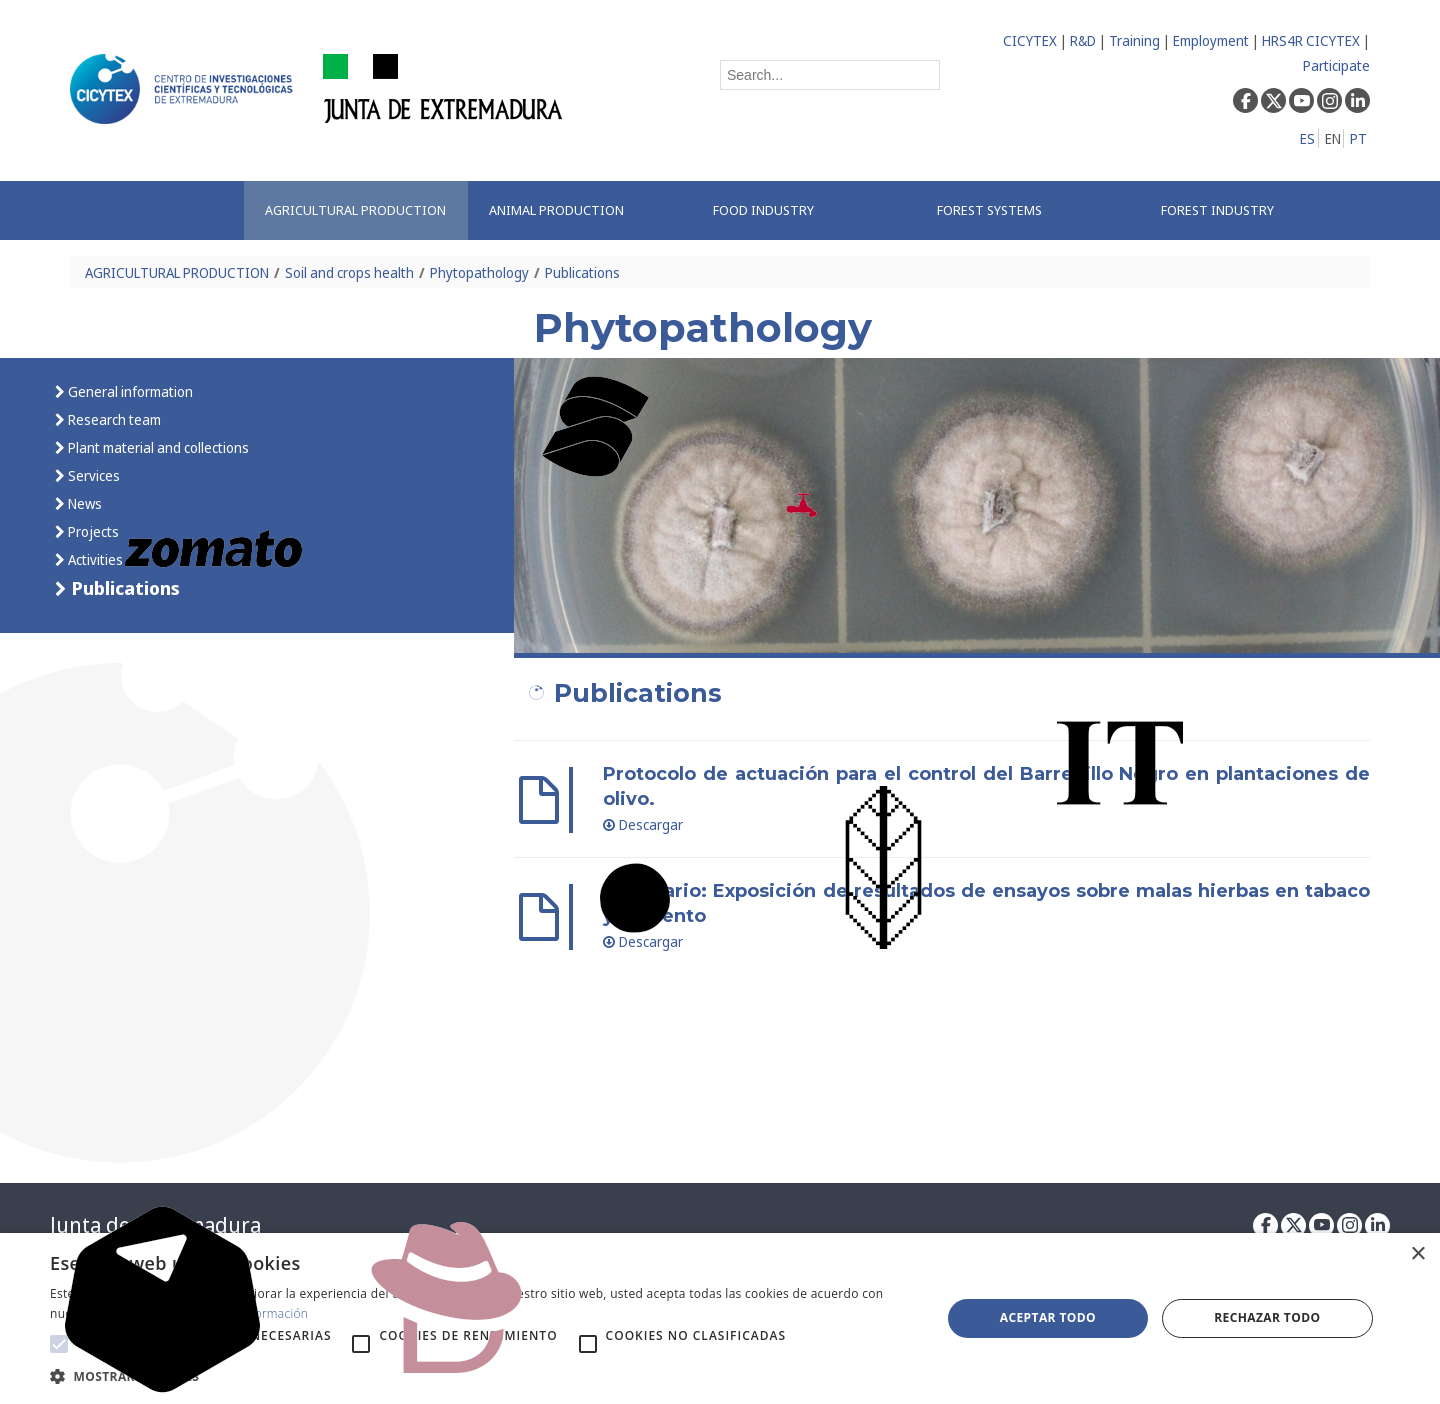 This screenshot has width=1440, height=1404. What do you see at coordinates (802, 505) in the screenshot?
I see `SpigotMC minecraft server software logo` at bounding box center [802, 505].